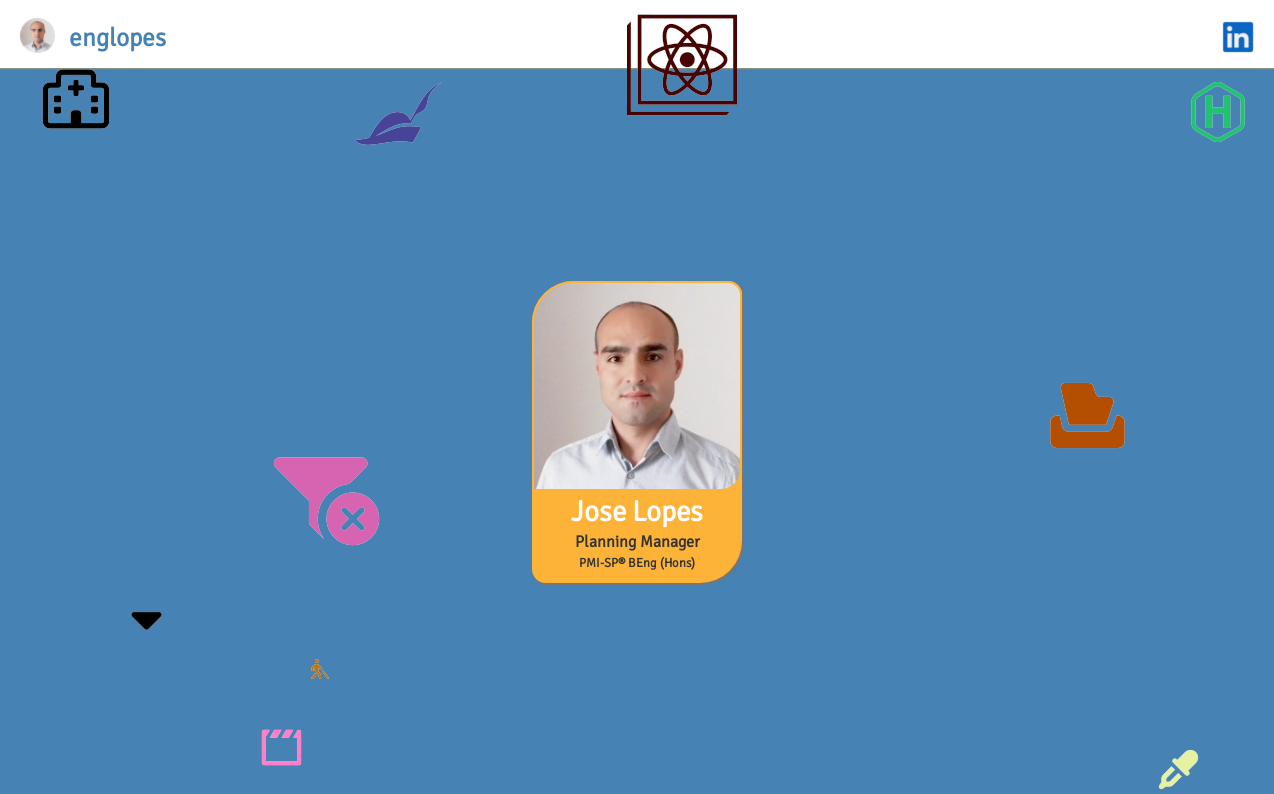  I want to click on sort items in descending order, so click(146, 609).